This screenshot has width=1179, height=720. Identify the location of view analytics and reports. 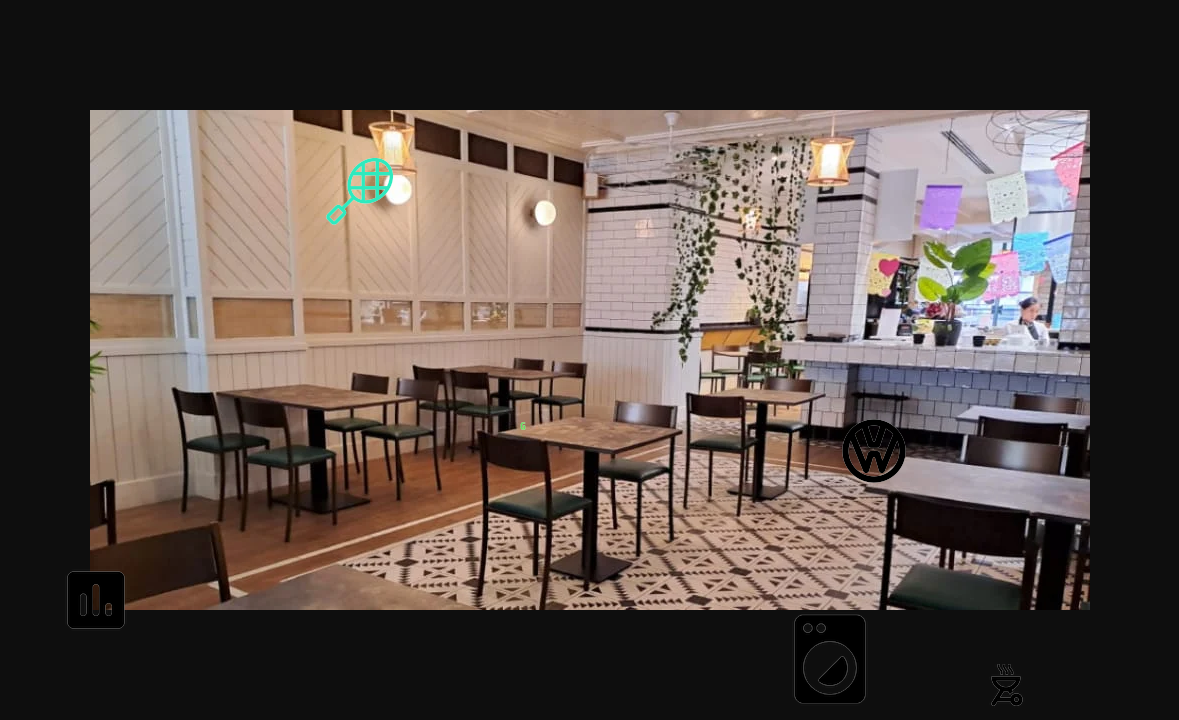
(96, 600).